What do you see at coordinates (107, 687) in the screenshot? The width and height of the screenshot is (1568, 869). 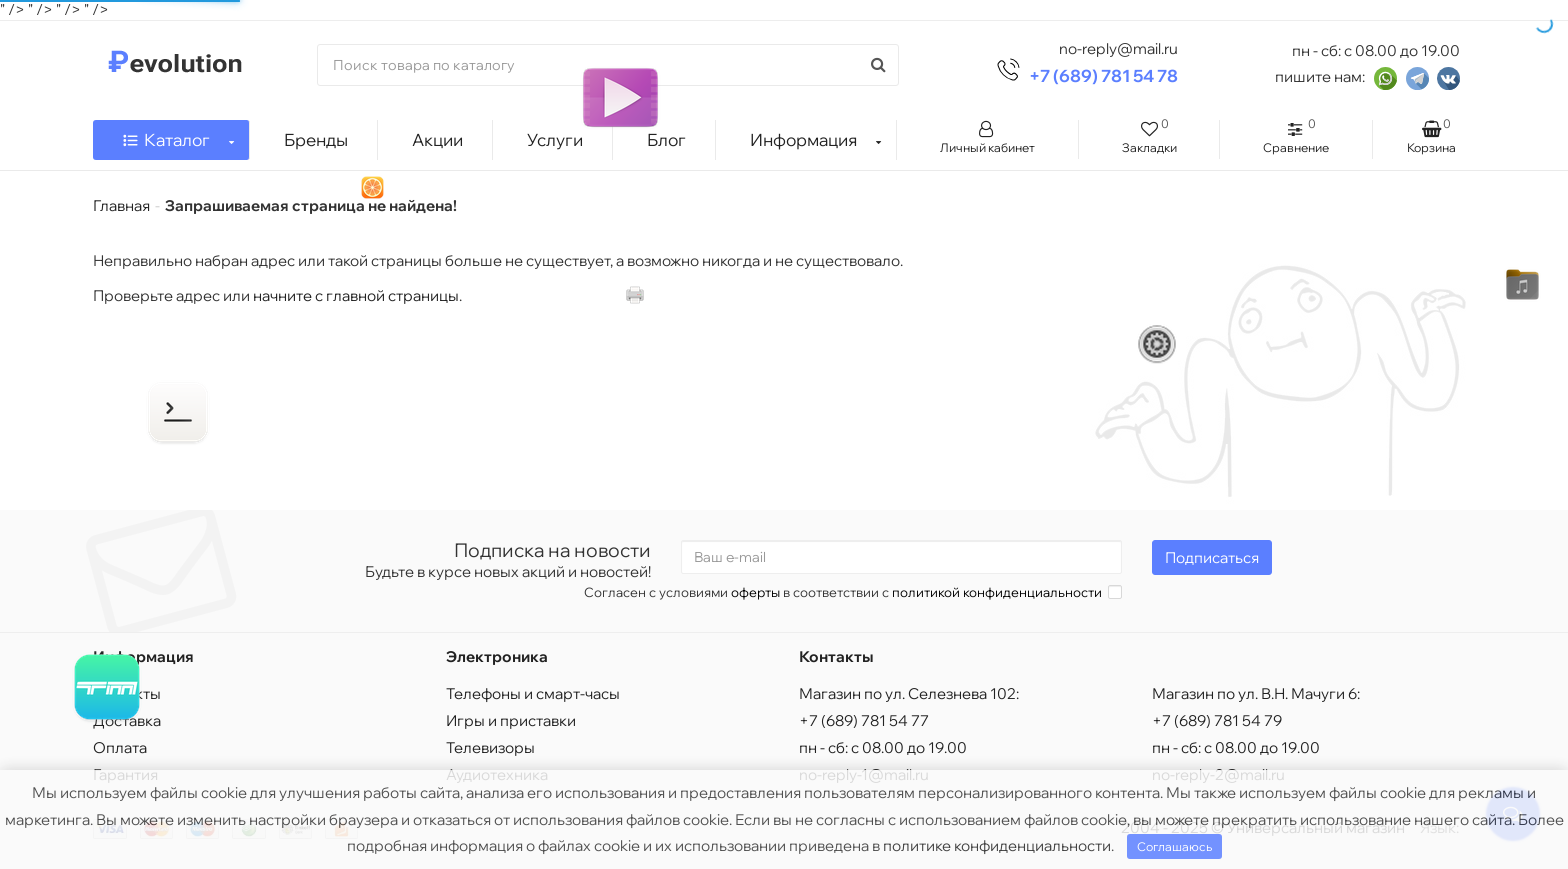 I see `launch trackmania racing game` at bounding box center [107, 687].